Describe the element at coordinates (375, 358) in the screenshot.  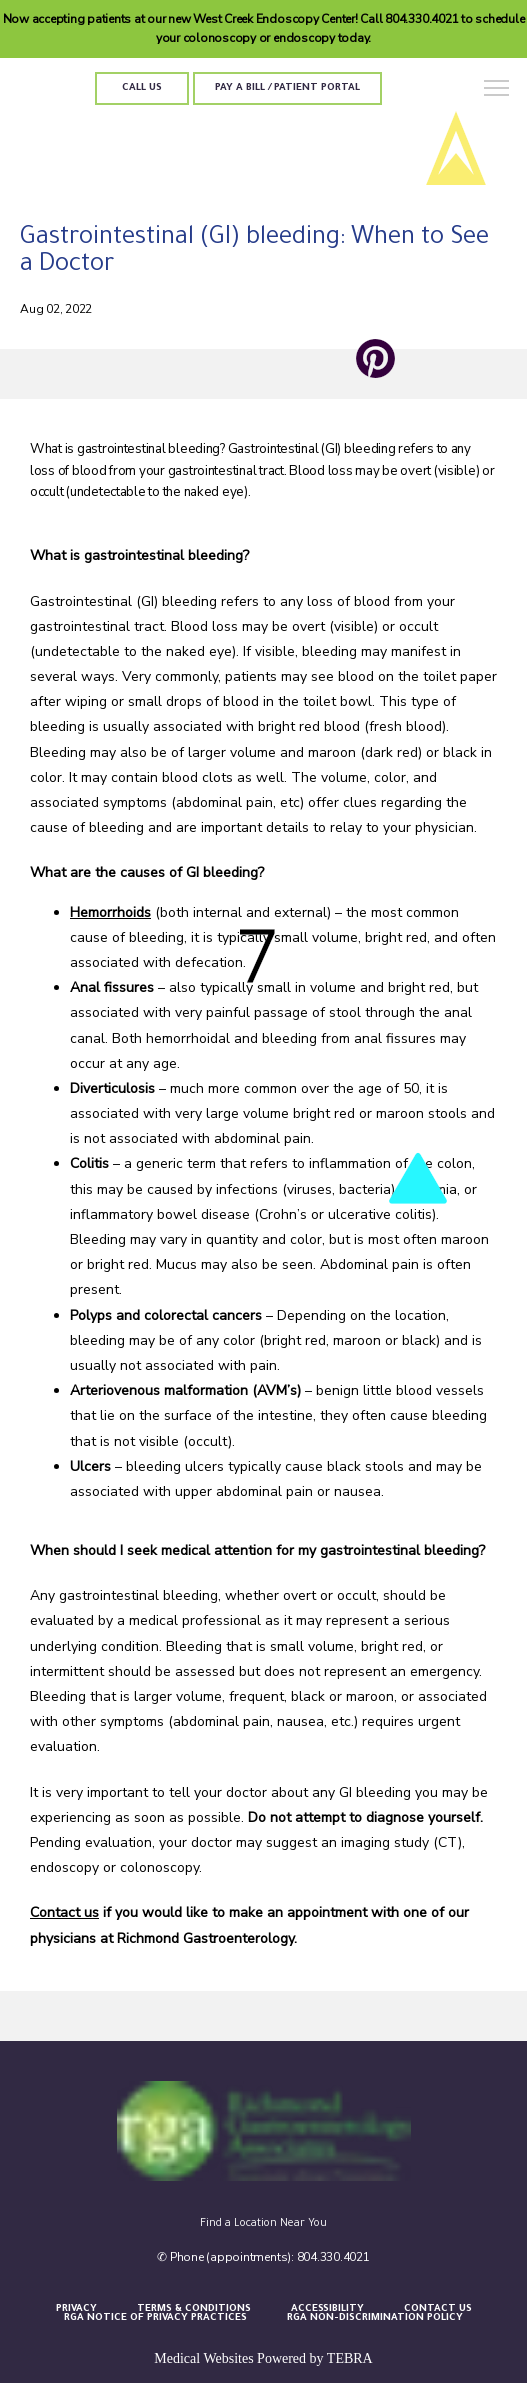
I see `open Pinterest app` at that location.